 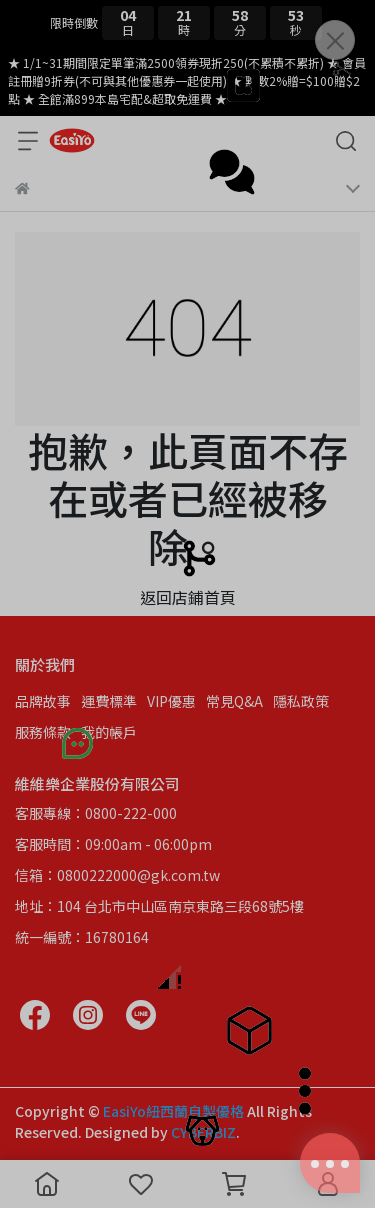 I want to click on cut selected content, so click(x=341, y=68).